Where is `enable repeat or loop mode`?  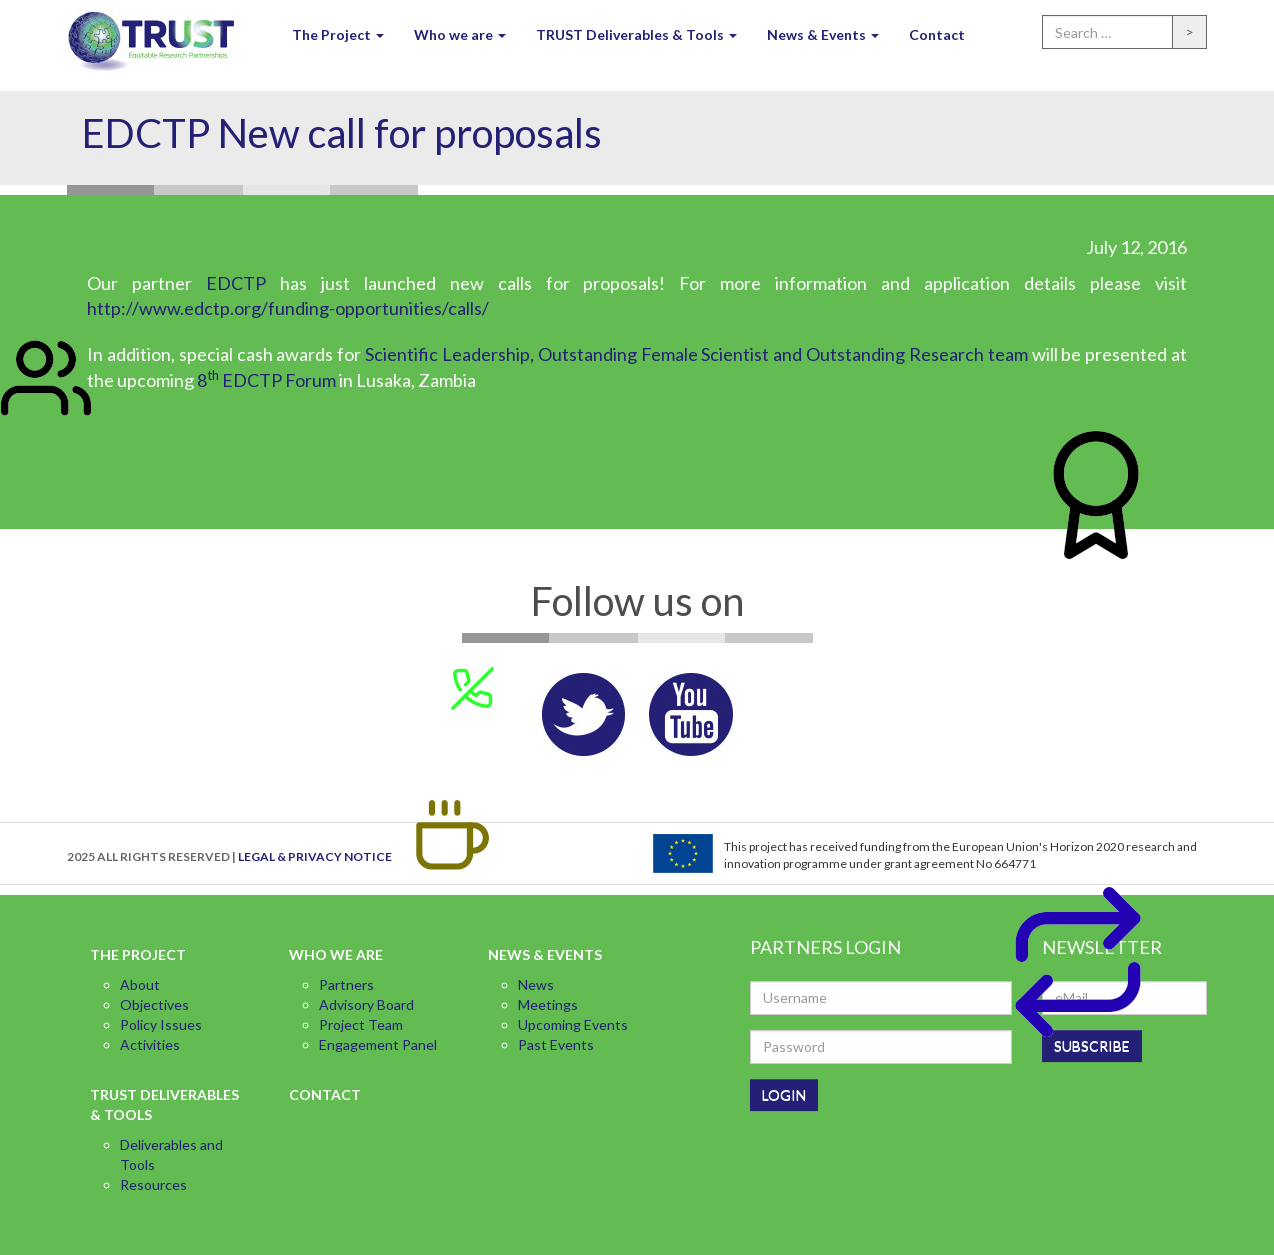 enable repeat or loop mode is located at coordinates (1078, 962).